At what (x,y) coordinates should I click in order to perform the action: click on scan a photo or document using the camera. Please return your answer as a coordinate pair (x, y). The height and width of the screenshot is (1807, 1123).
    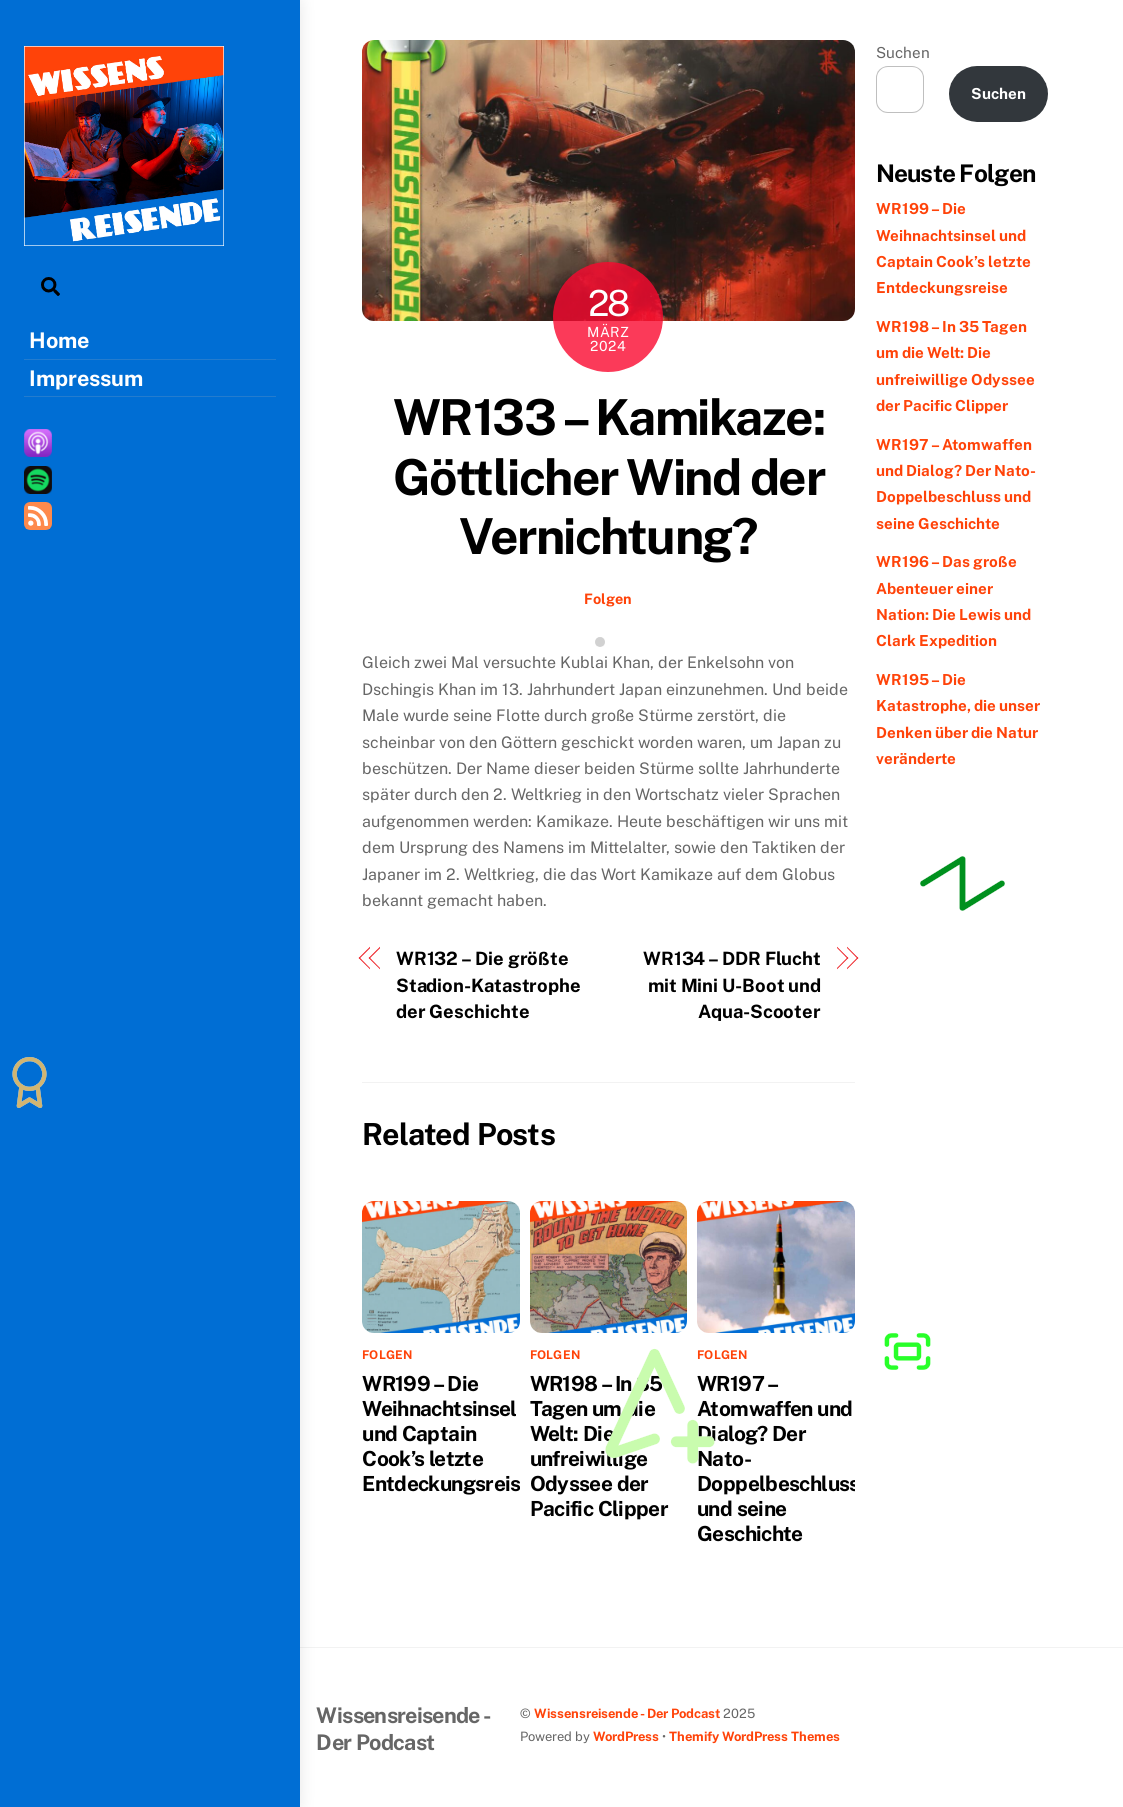
    Looking at the image, I should click on (907, 1351).